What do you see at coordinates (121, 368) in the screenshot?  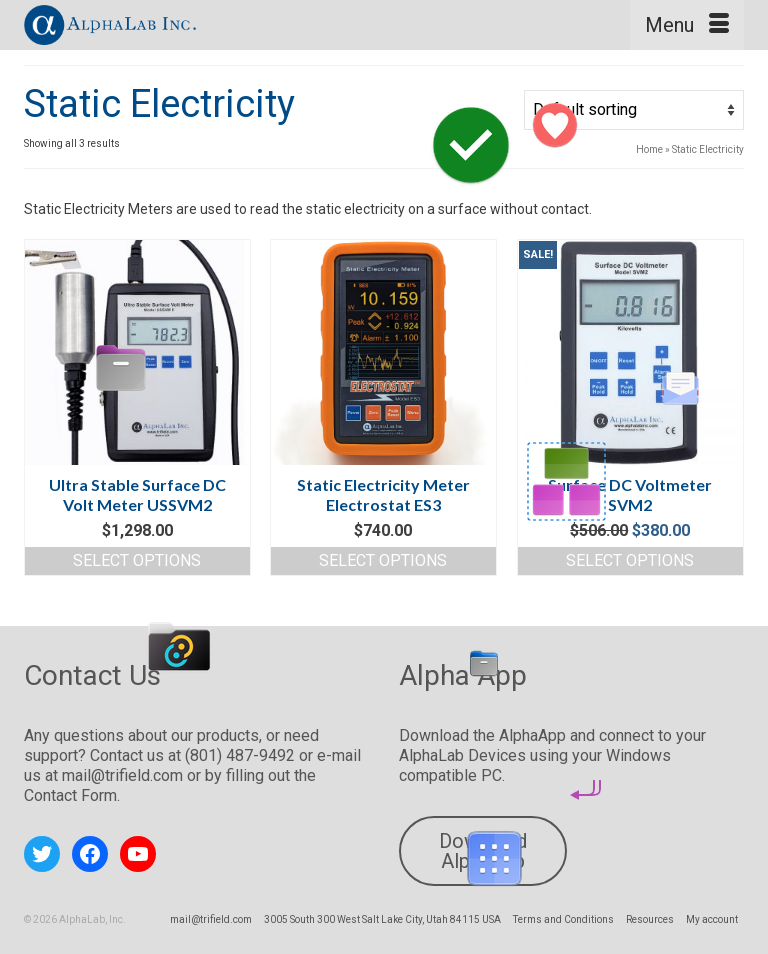 I see `open the file manager application` at bounding box center [121, 368].